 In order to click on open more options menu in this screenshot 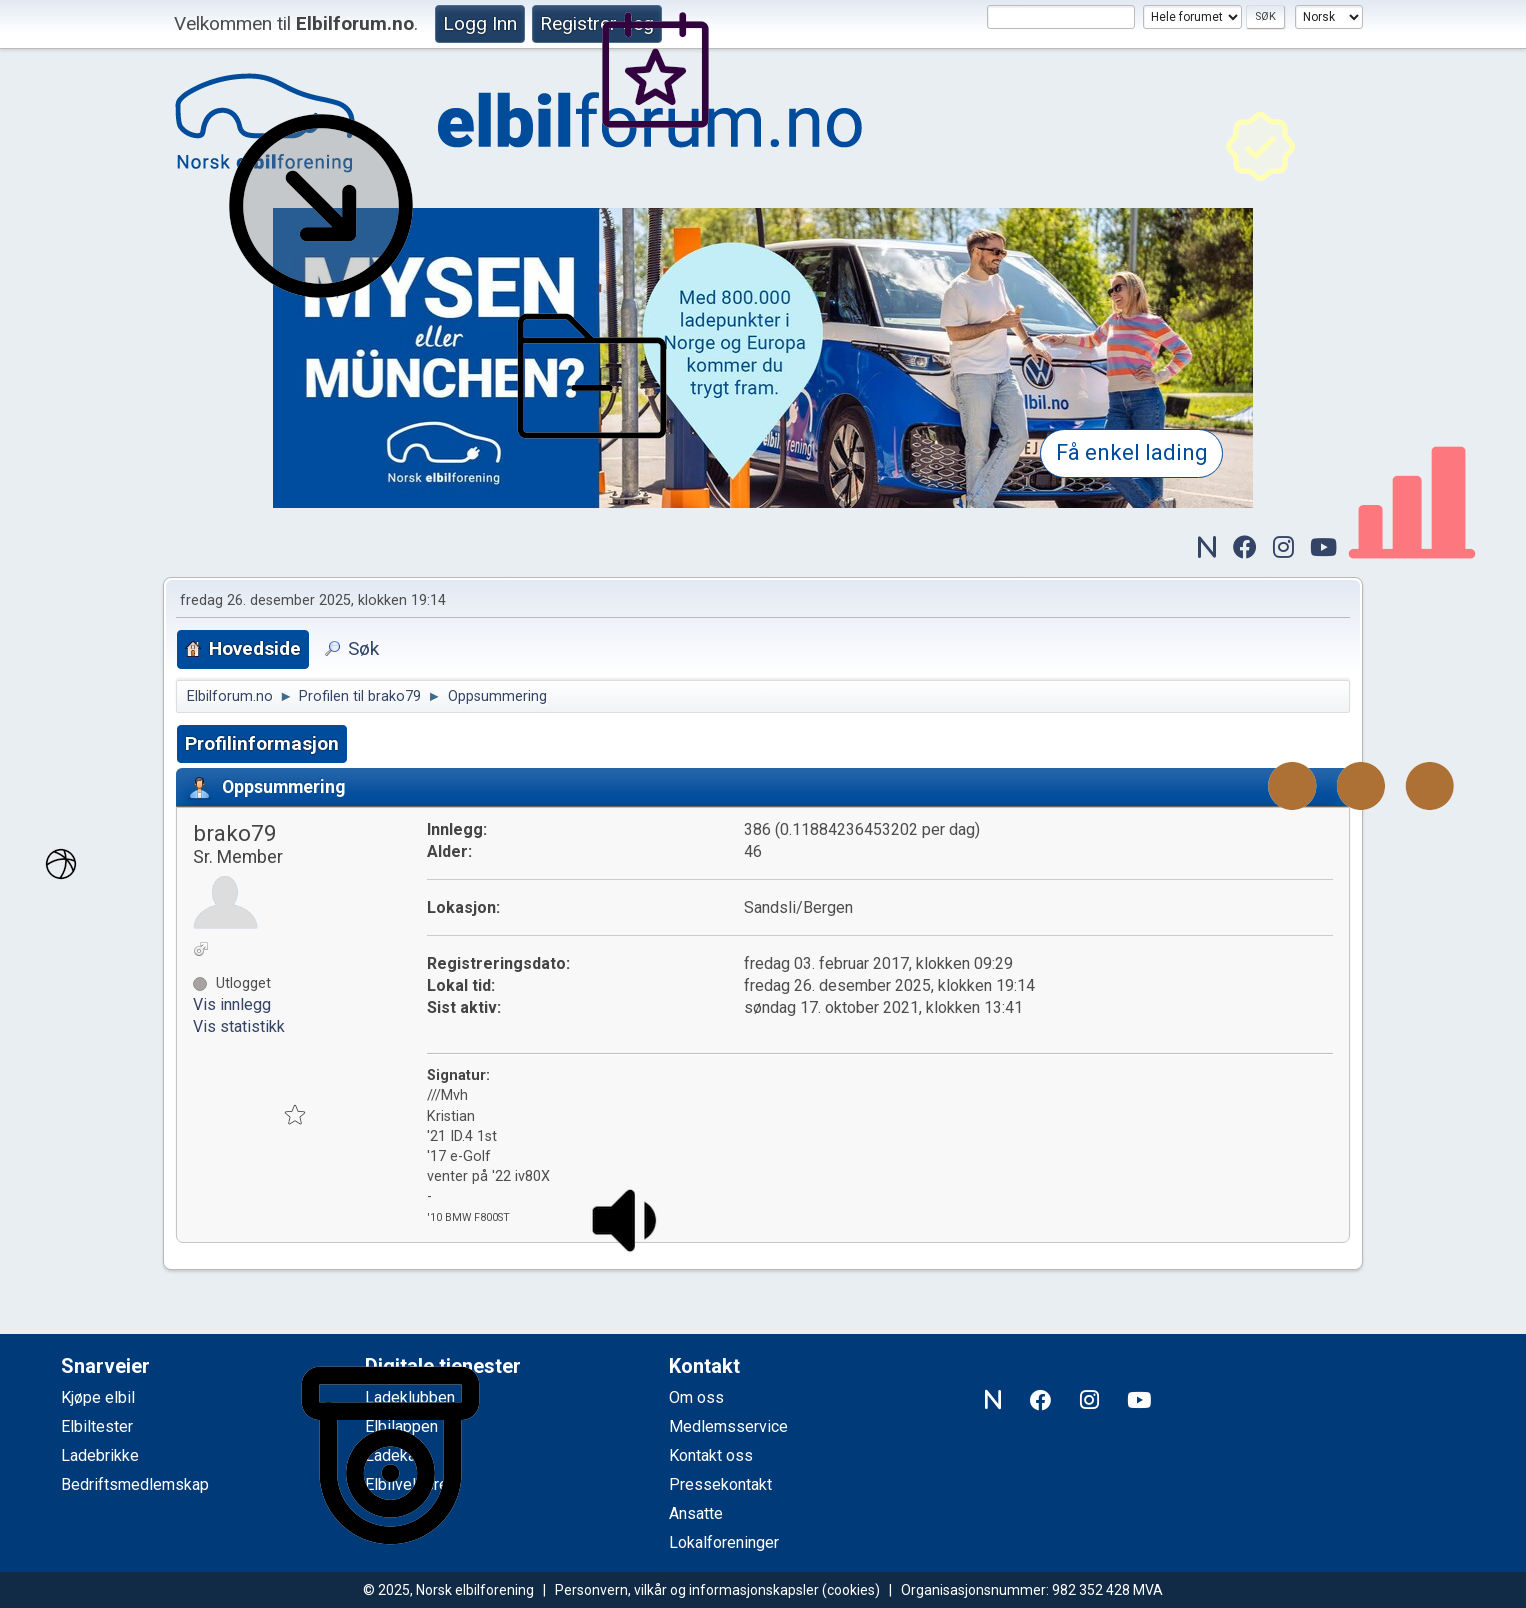, I will do `click(1361, 786)`.